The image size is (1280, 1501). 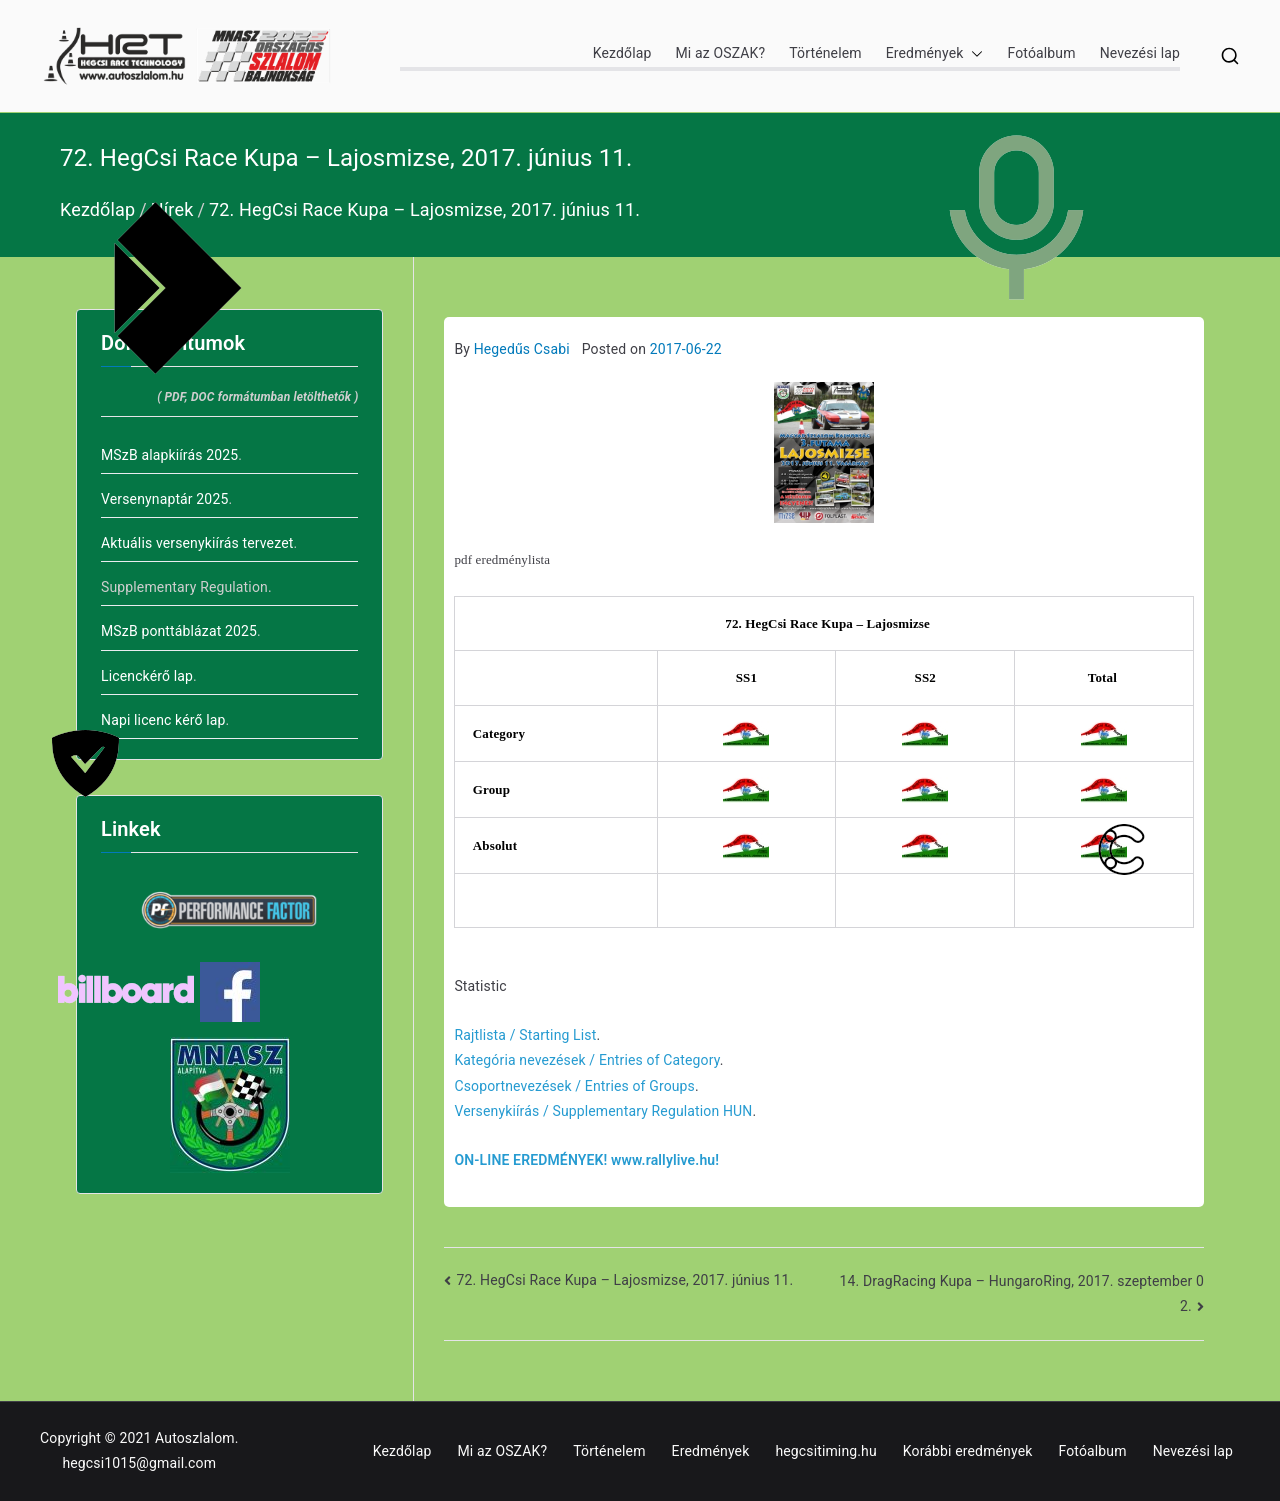 What do you see at coordinates (1121, 849) in the screenshot?
I see `link to Contentful CMS platform` at bounding box center [1121, 849].